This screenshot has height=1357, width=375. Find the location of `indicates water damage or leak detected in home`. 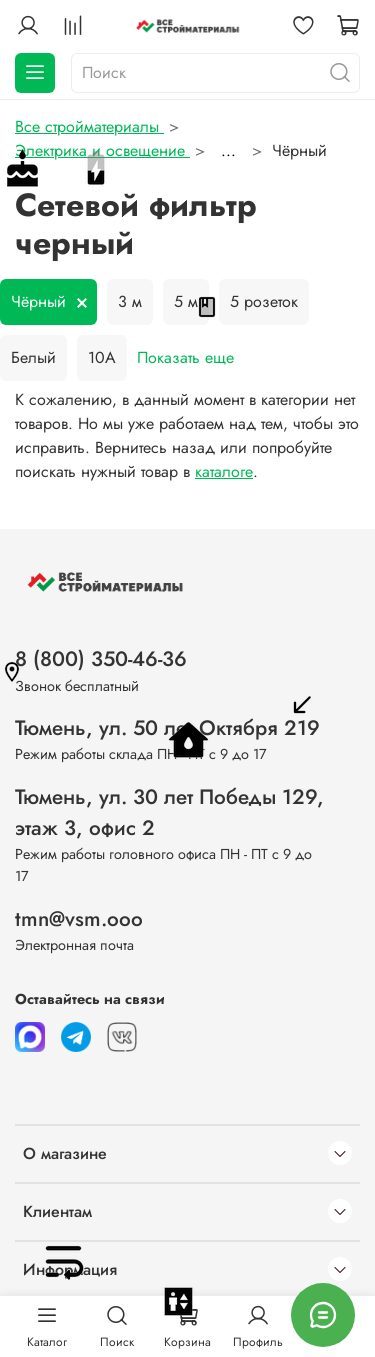

indicates water damage or leak detected in home is located at coordinates (188, 740).